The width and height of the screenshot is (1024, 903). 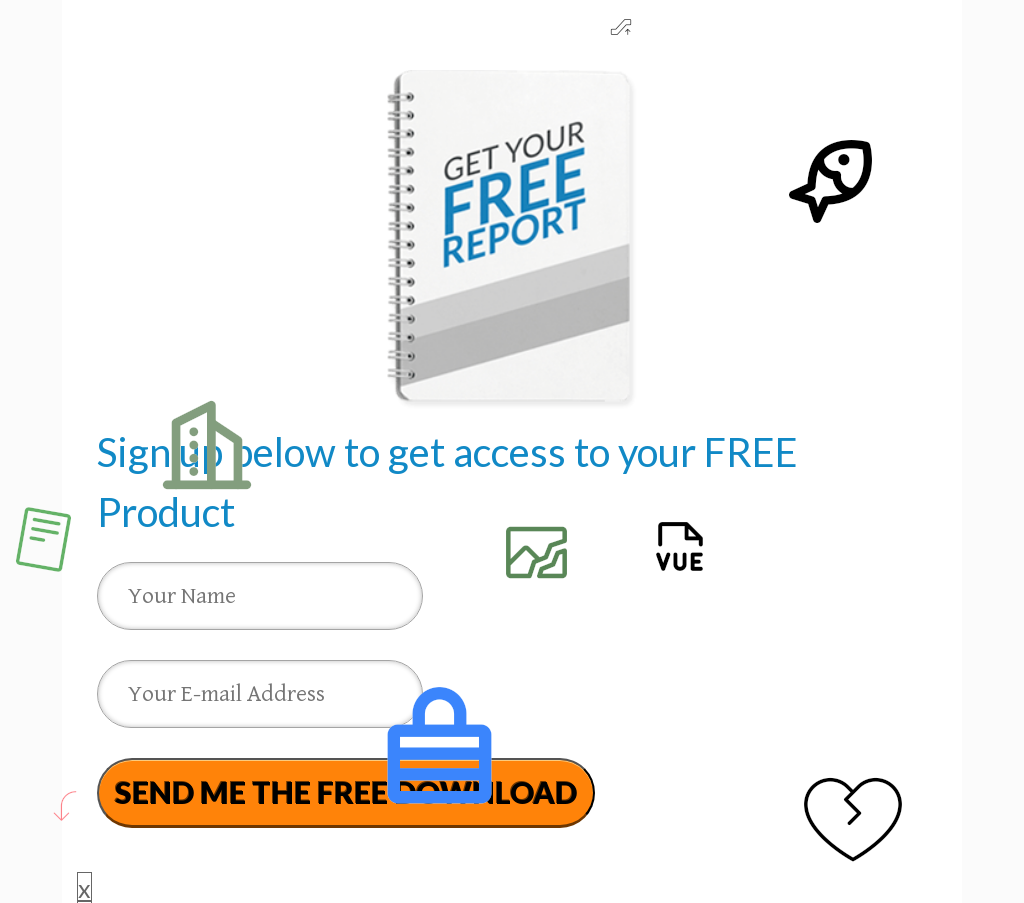 What do you see at coordinates (680, 548) in the screenshot?
I see `vue.js component or project file` at bounding box center [680, 548].